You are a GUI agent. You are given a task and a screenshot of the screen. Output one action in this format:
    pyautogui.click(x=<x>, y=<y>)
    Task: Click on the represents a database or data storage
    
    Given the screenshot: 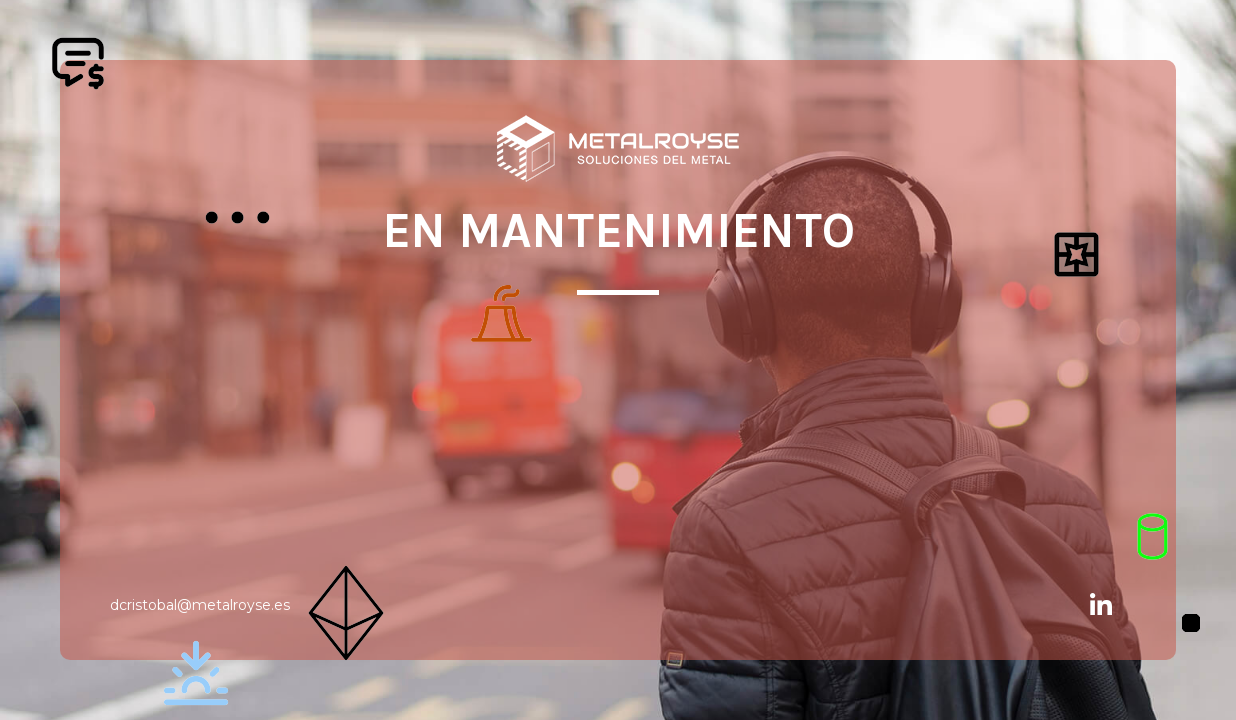 What is the action you would take?
    pyautogui.click(x=1152, y=536)
    